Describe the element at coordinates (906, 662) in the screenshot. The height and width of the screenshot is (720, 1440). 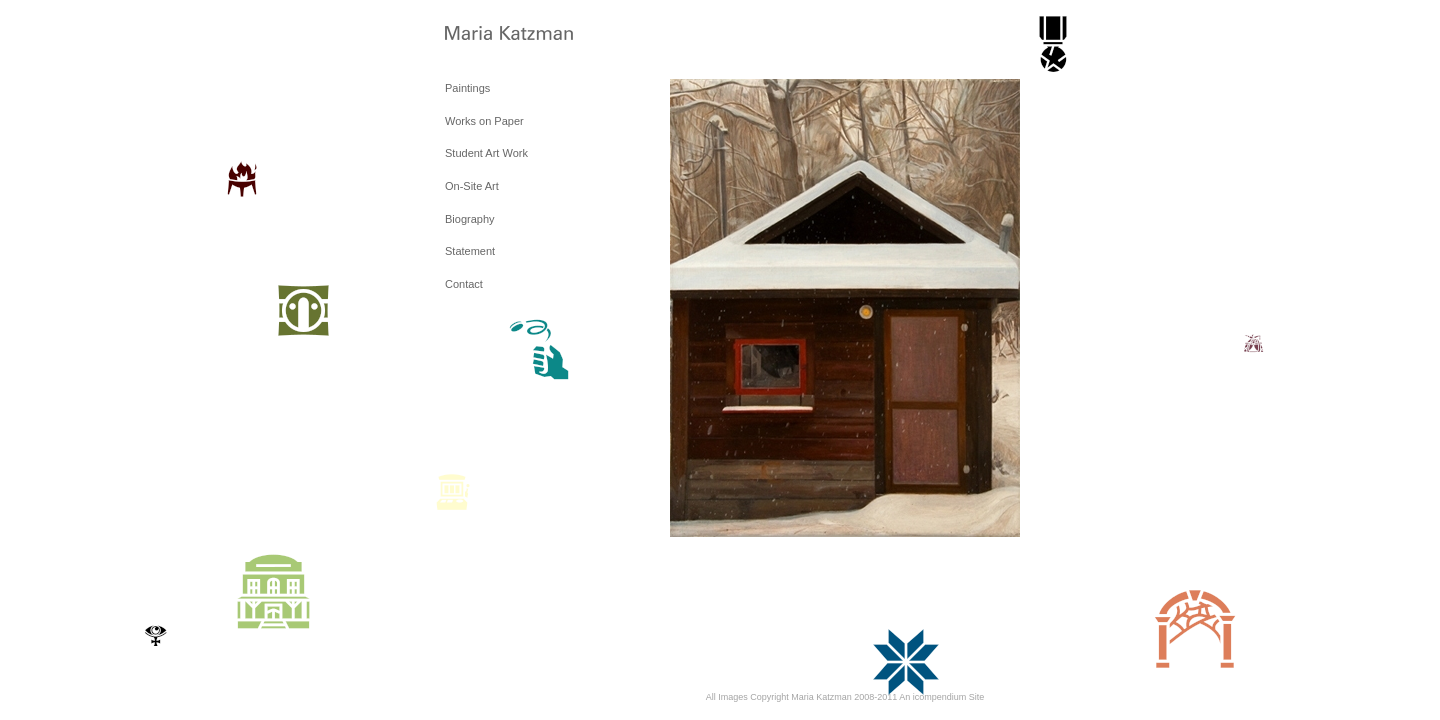
I see `decorative tile pattern from azul board game` at that location.